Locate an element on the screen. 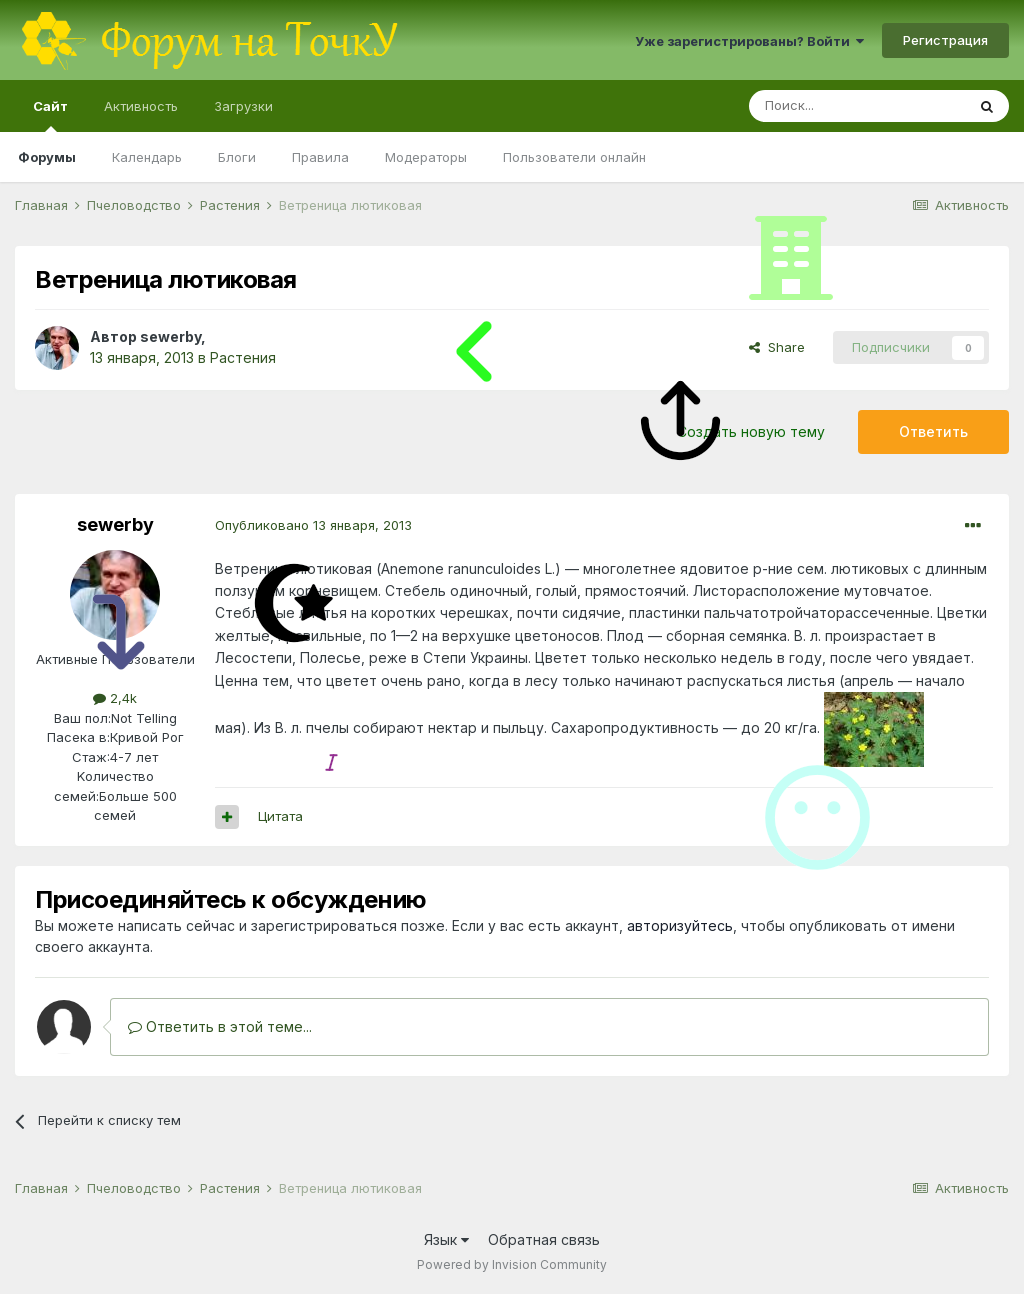 The width and height of the screenshot is (1024, 1294). move item down one level is located at coordinates (121, 632).